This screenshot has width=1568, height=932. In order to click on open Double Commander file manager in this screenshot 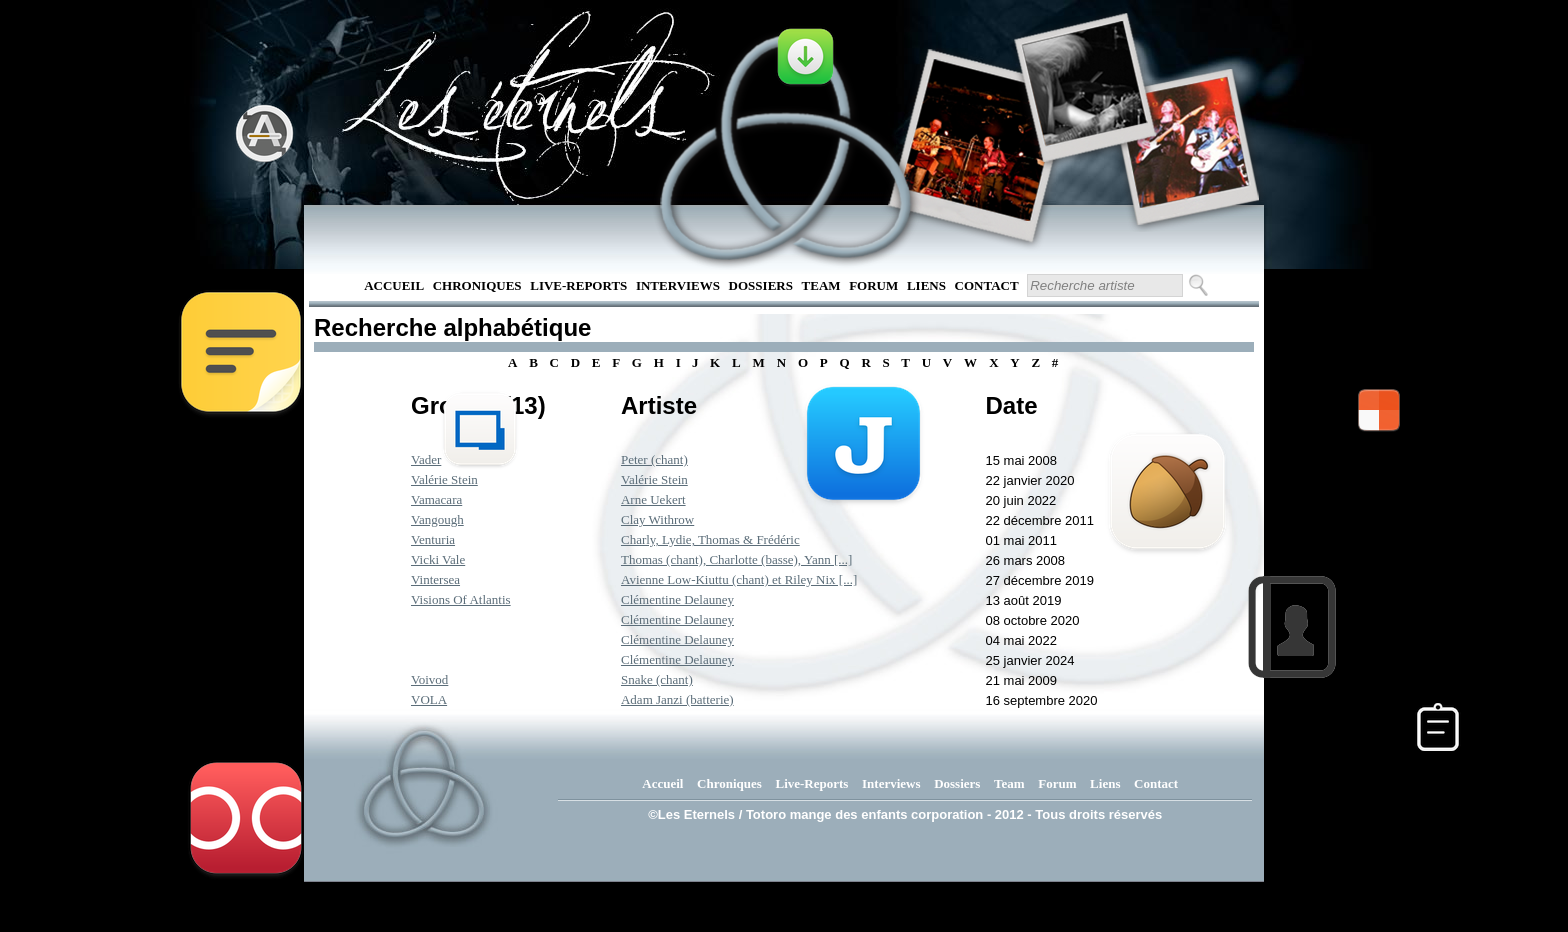, I will do `click(246, 818)`.